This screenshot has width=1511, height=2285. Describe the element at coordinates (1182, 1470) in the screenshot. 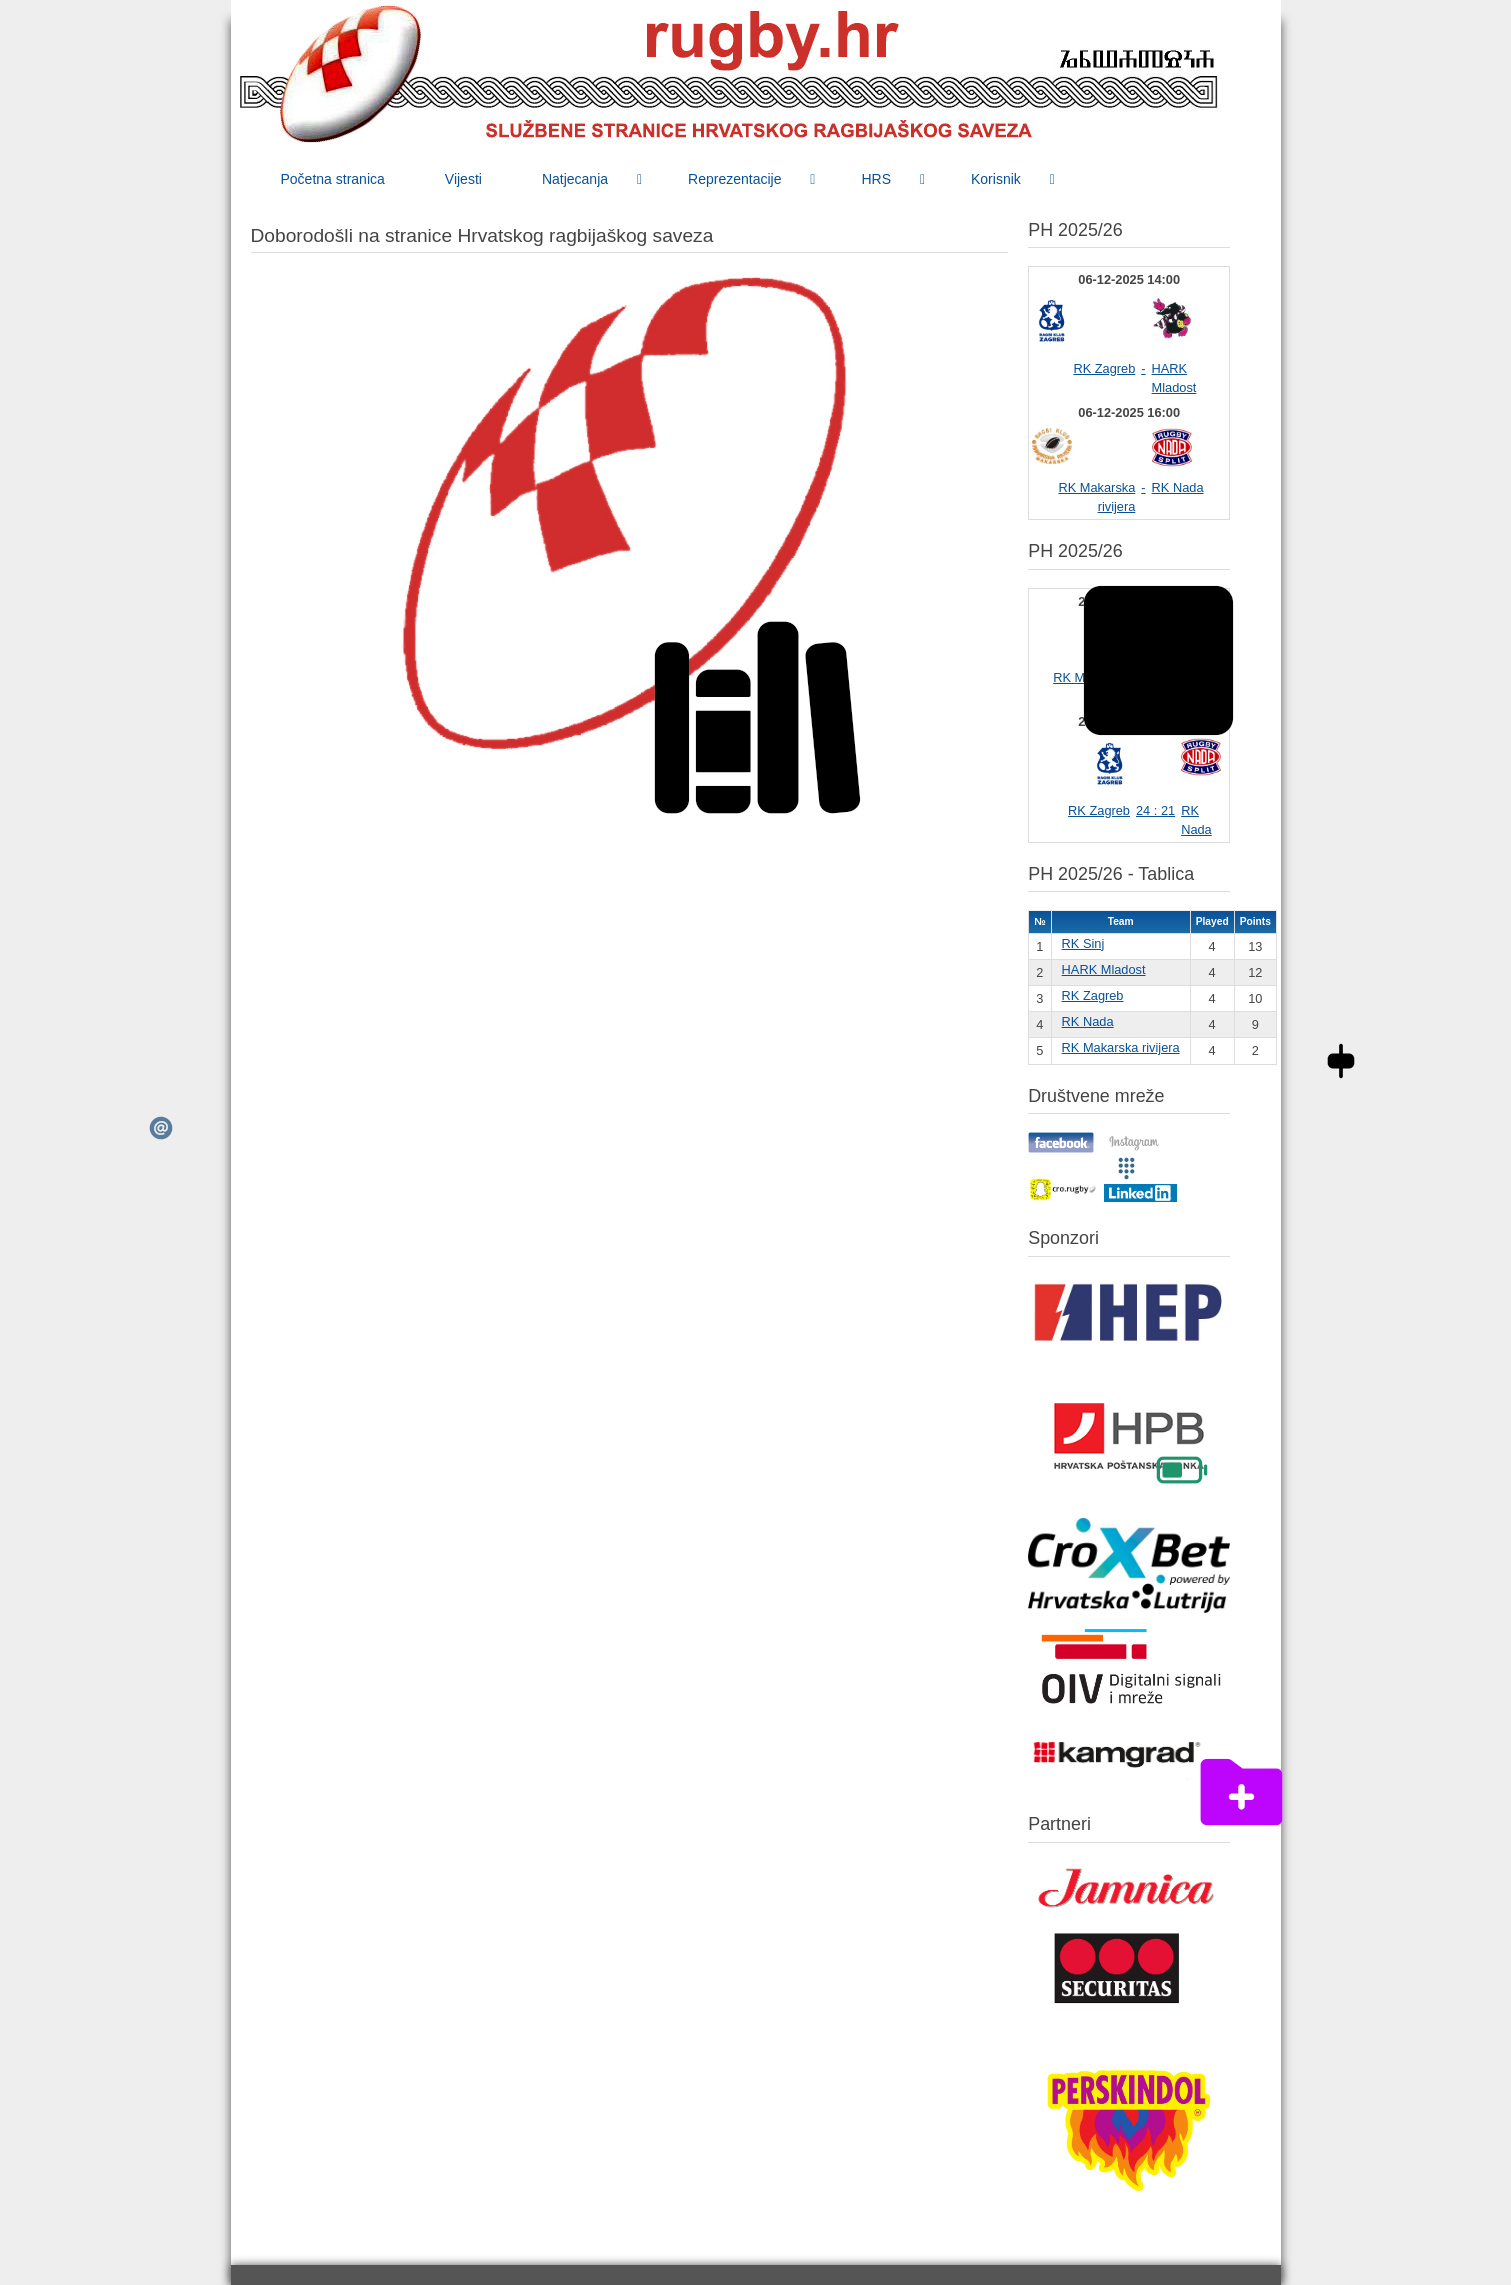

I see `indicates battery at 50% charge level` at that location.